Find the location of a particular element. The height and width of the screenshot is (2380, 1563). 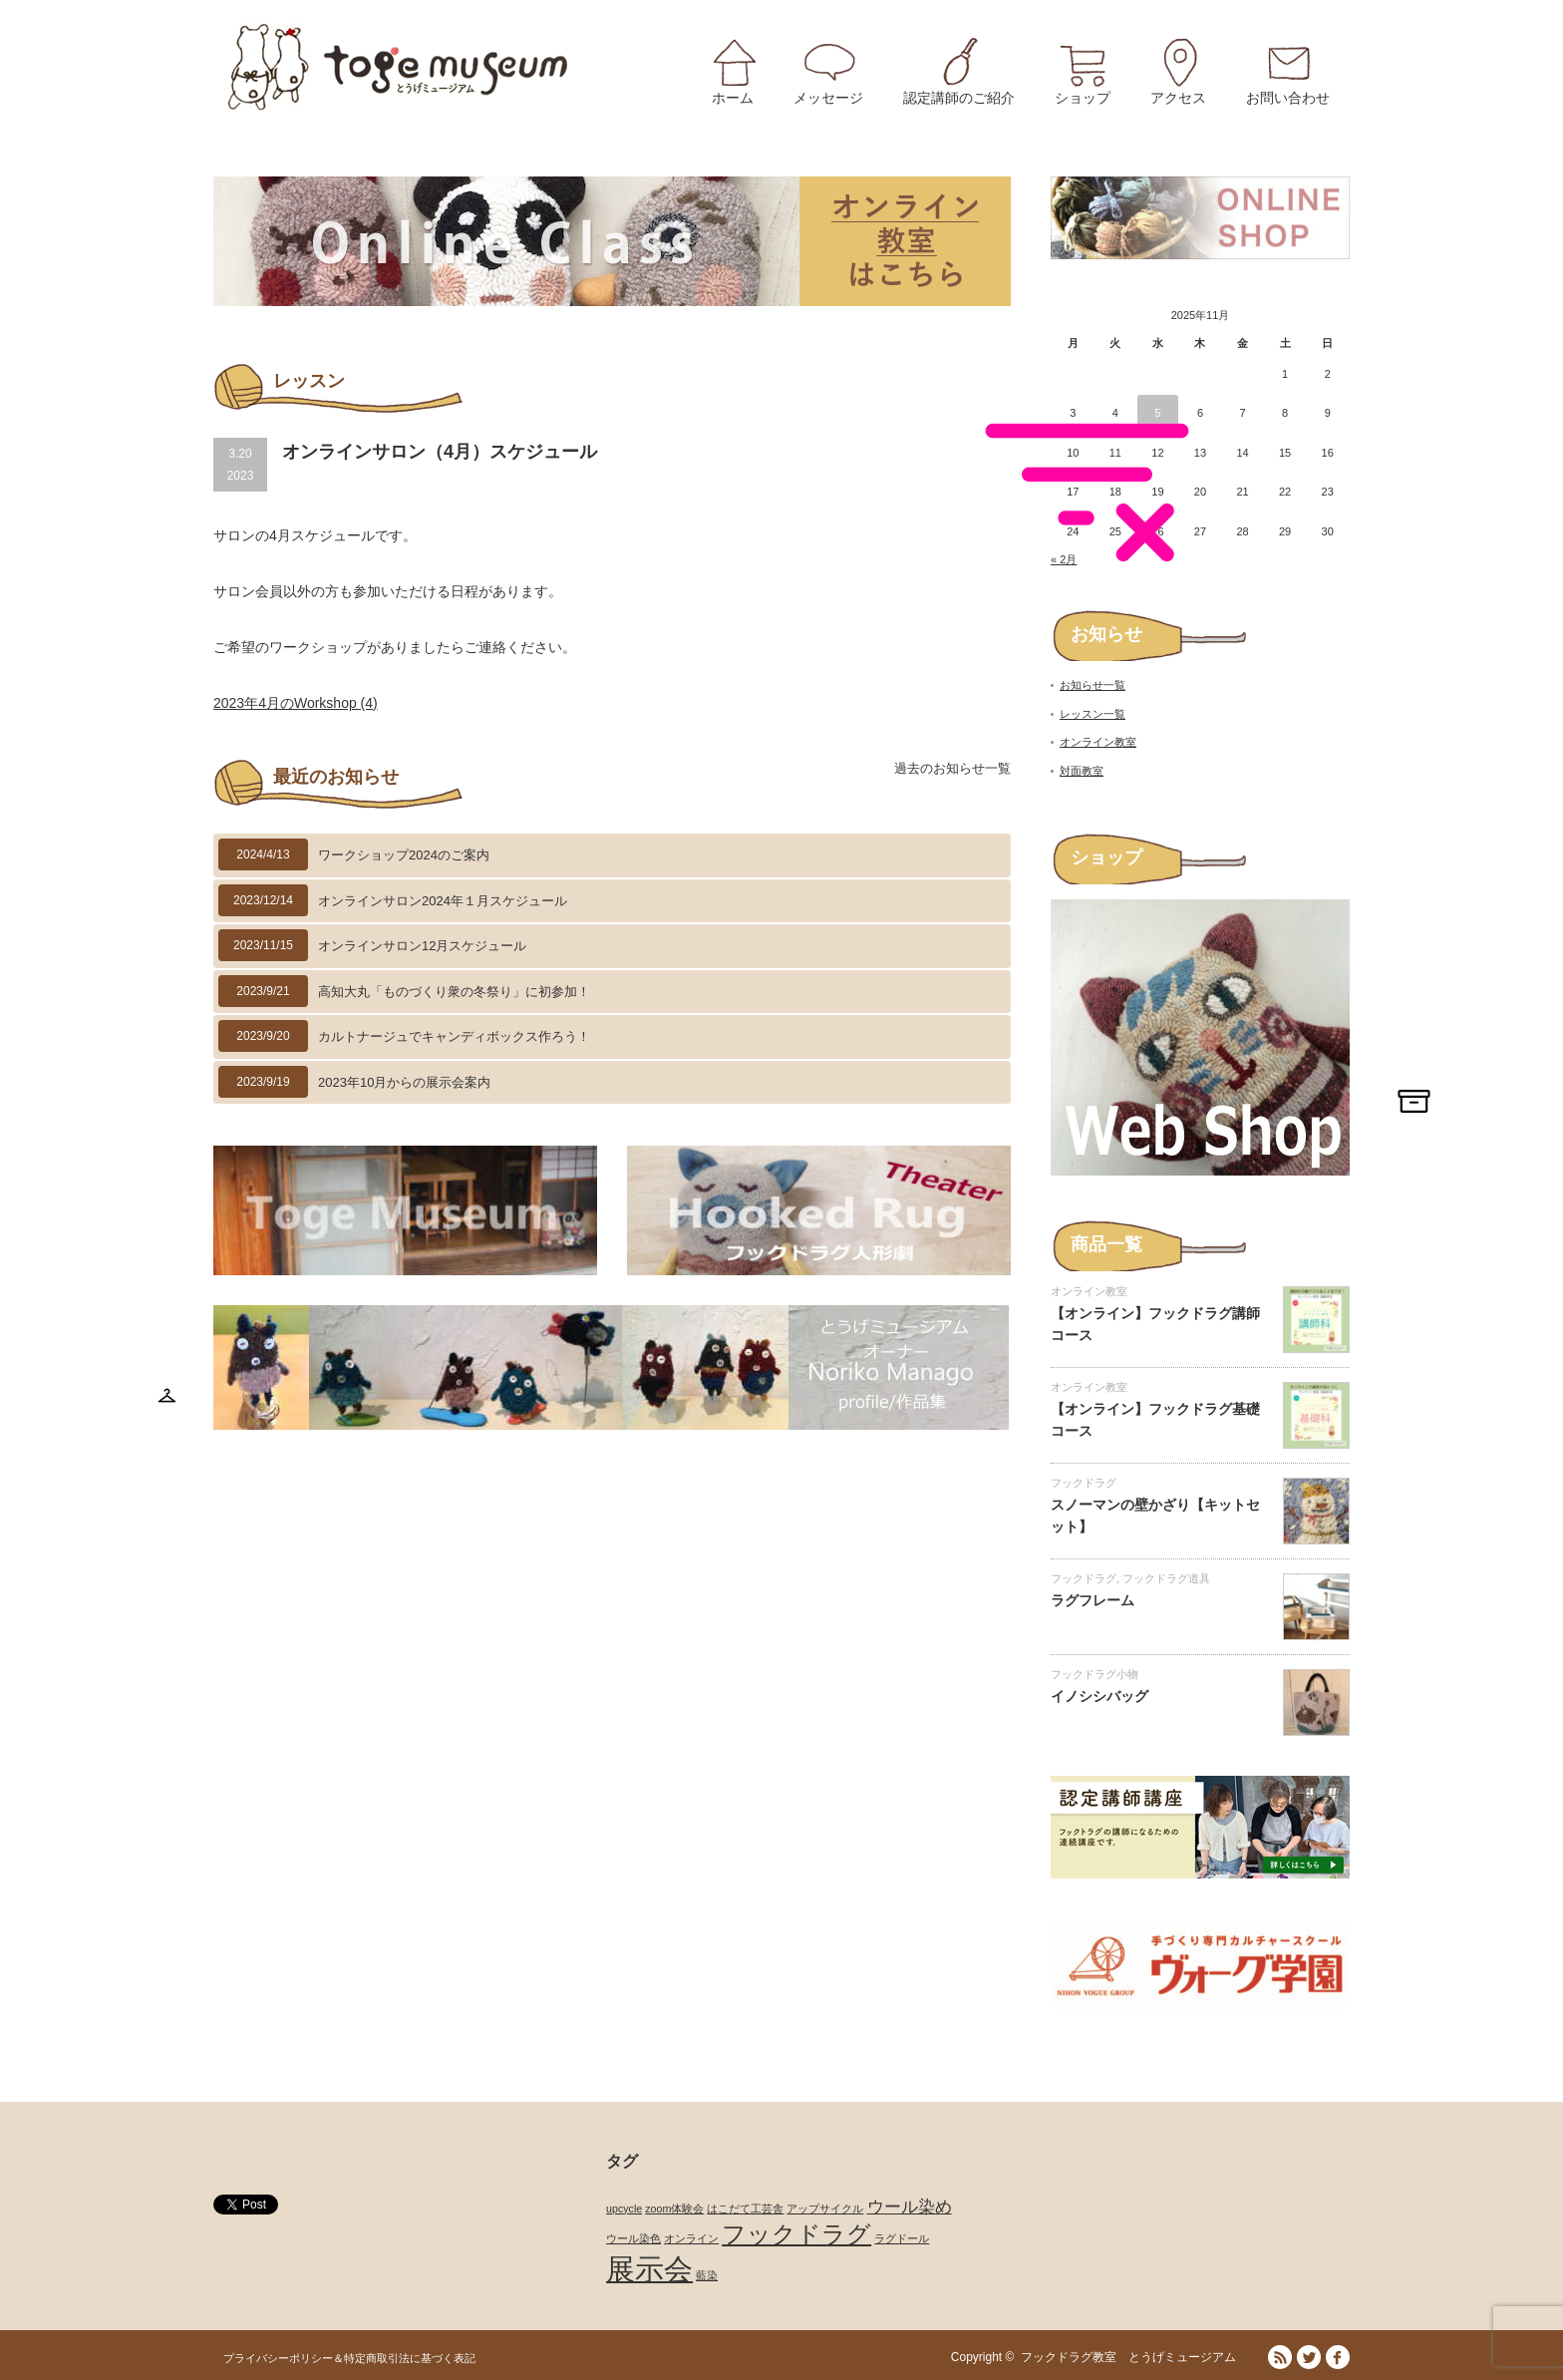

archive this item is located at coordinates (1413, 1101).